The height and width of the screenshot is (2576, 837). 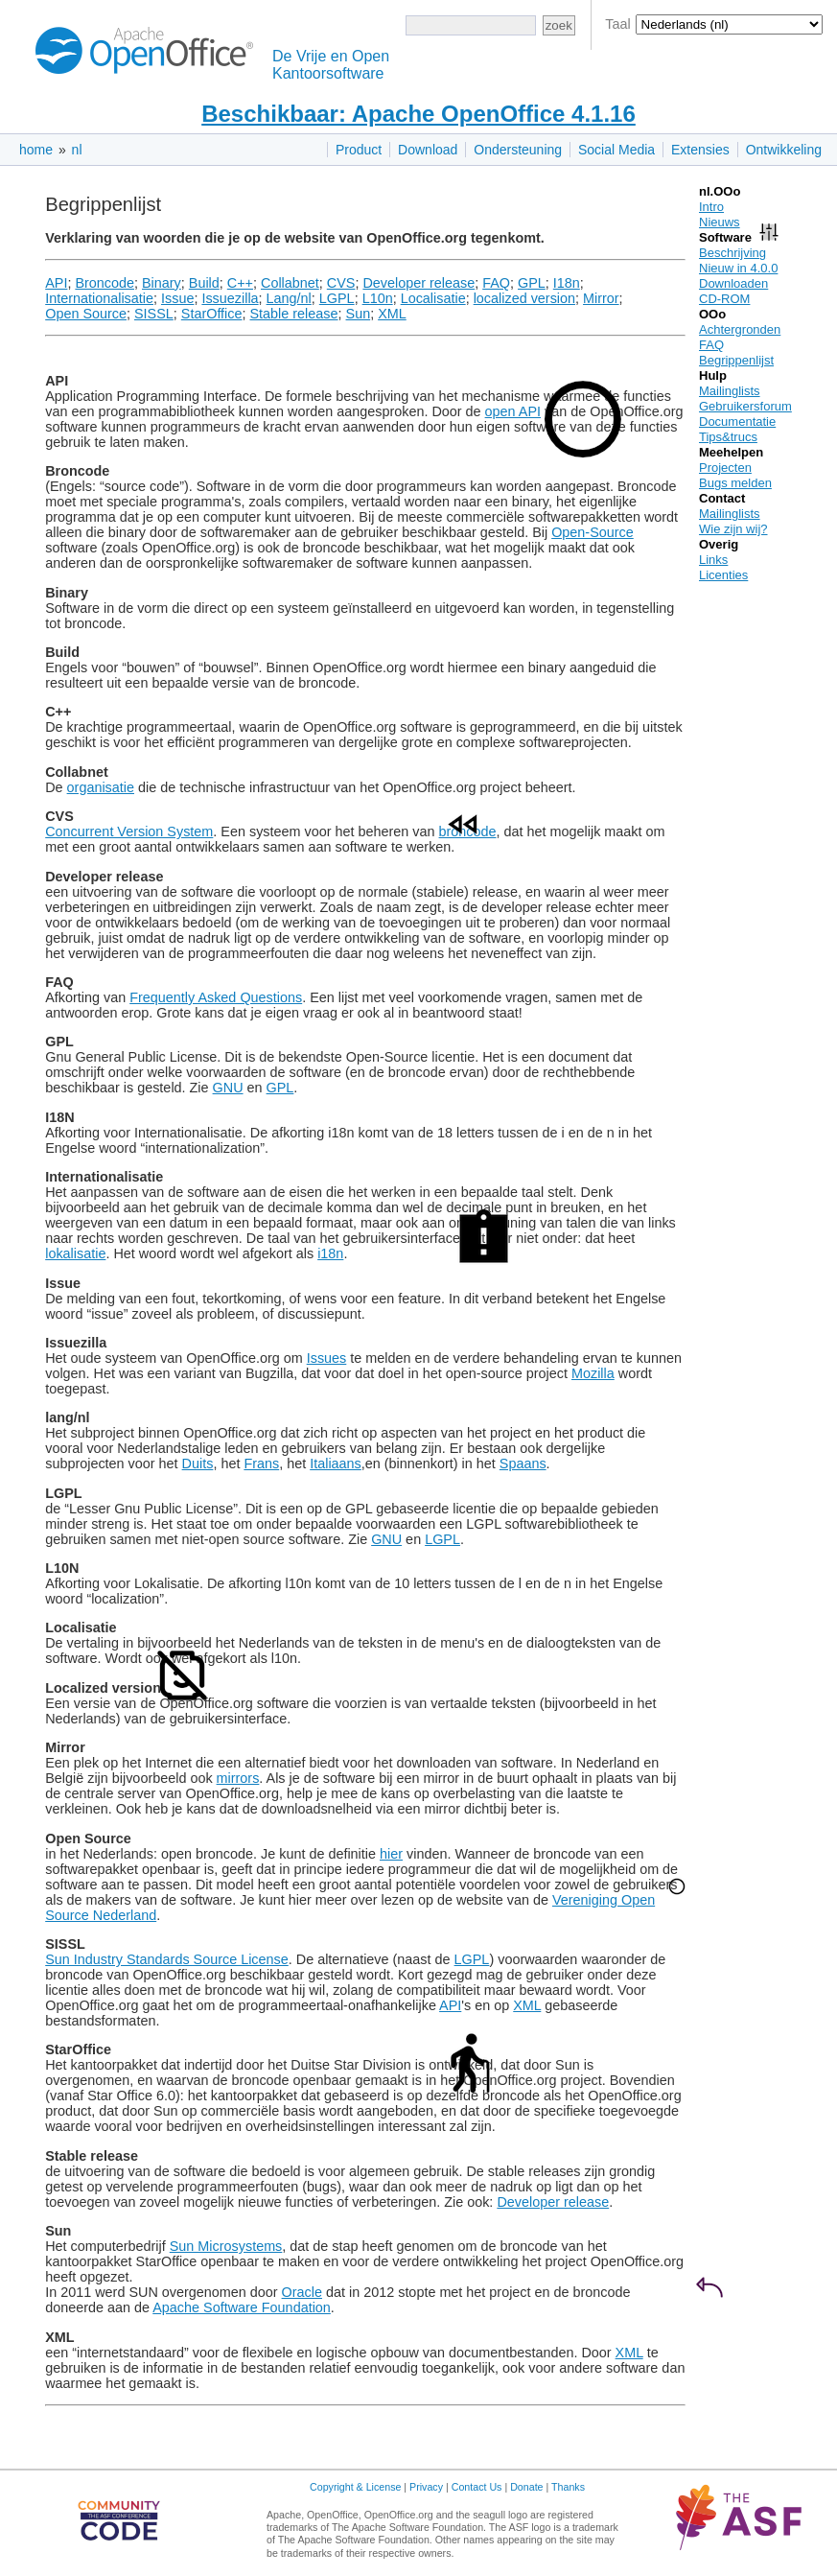 What do you see at coordinates (483, 1238) in the screenshot?
I see `indicates an overdue or late assignment` at bounding box center [483, 1238].